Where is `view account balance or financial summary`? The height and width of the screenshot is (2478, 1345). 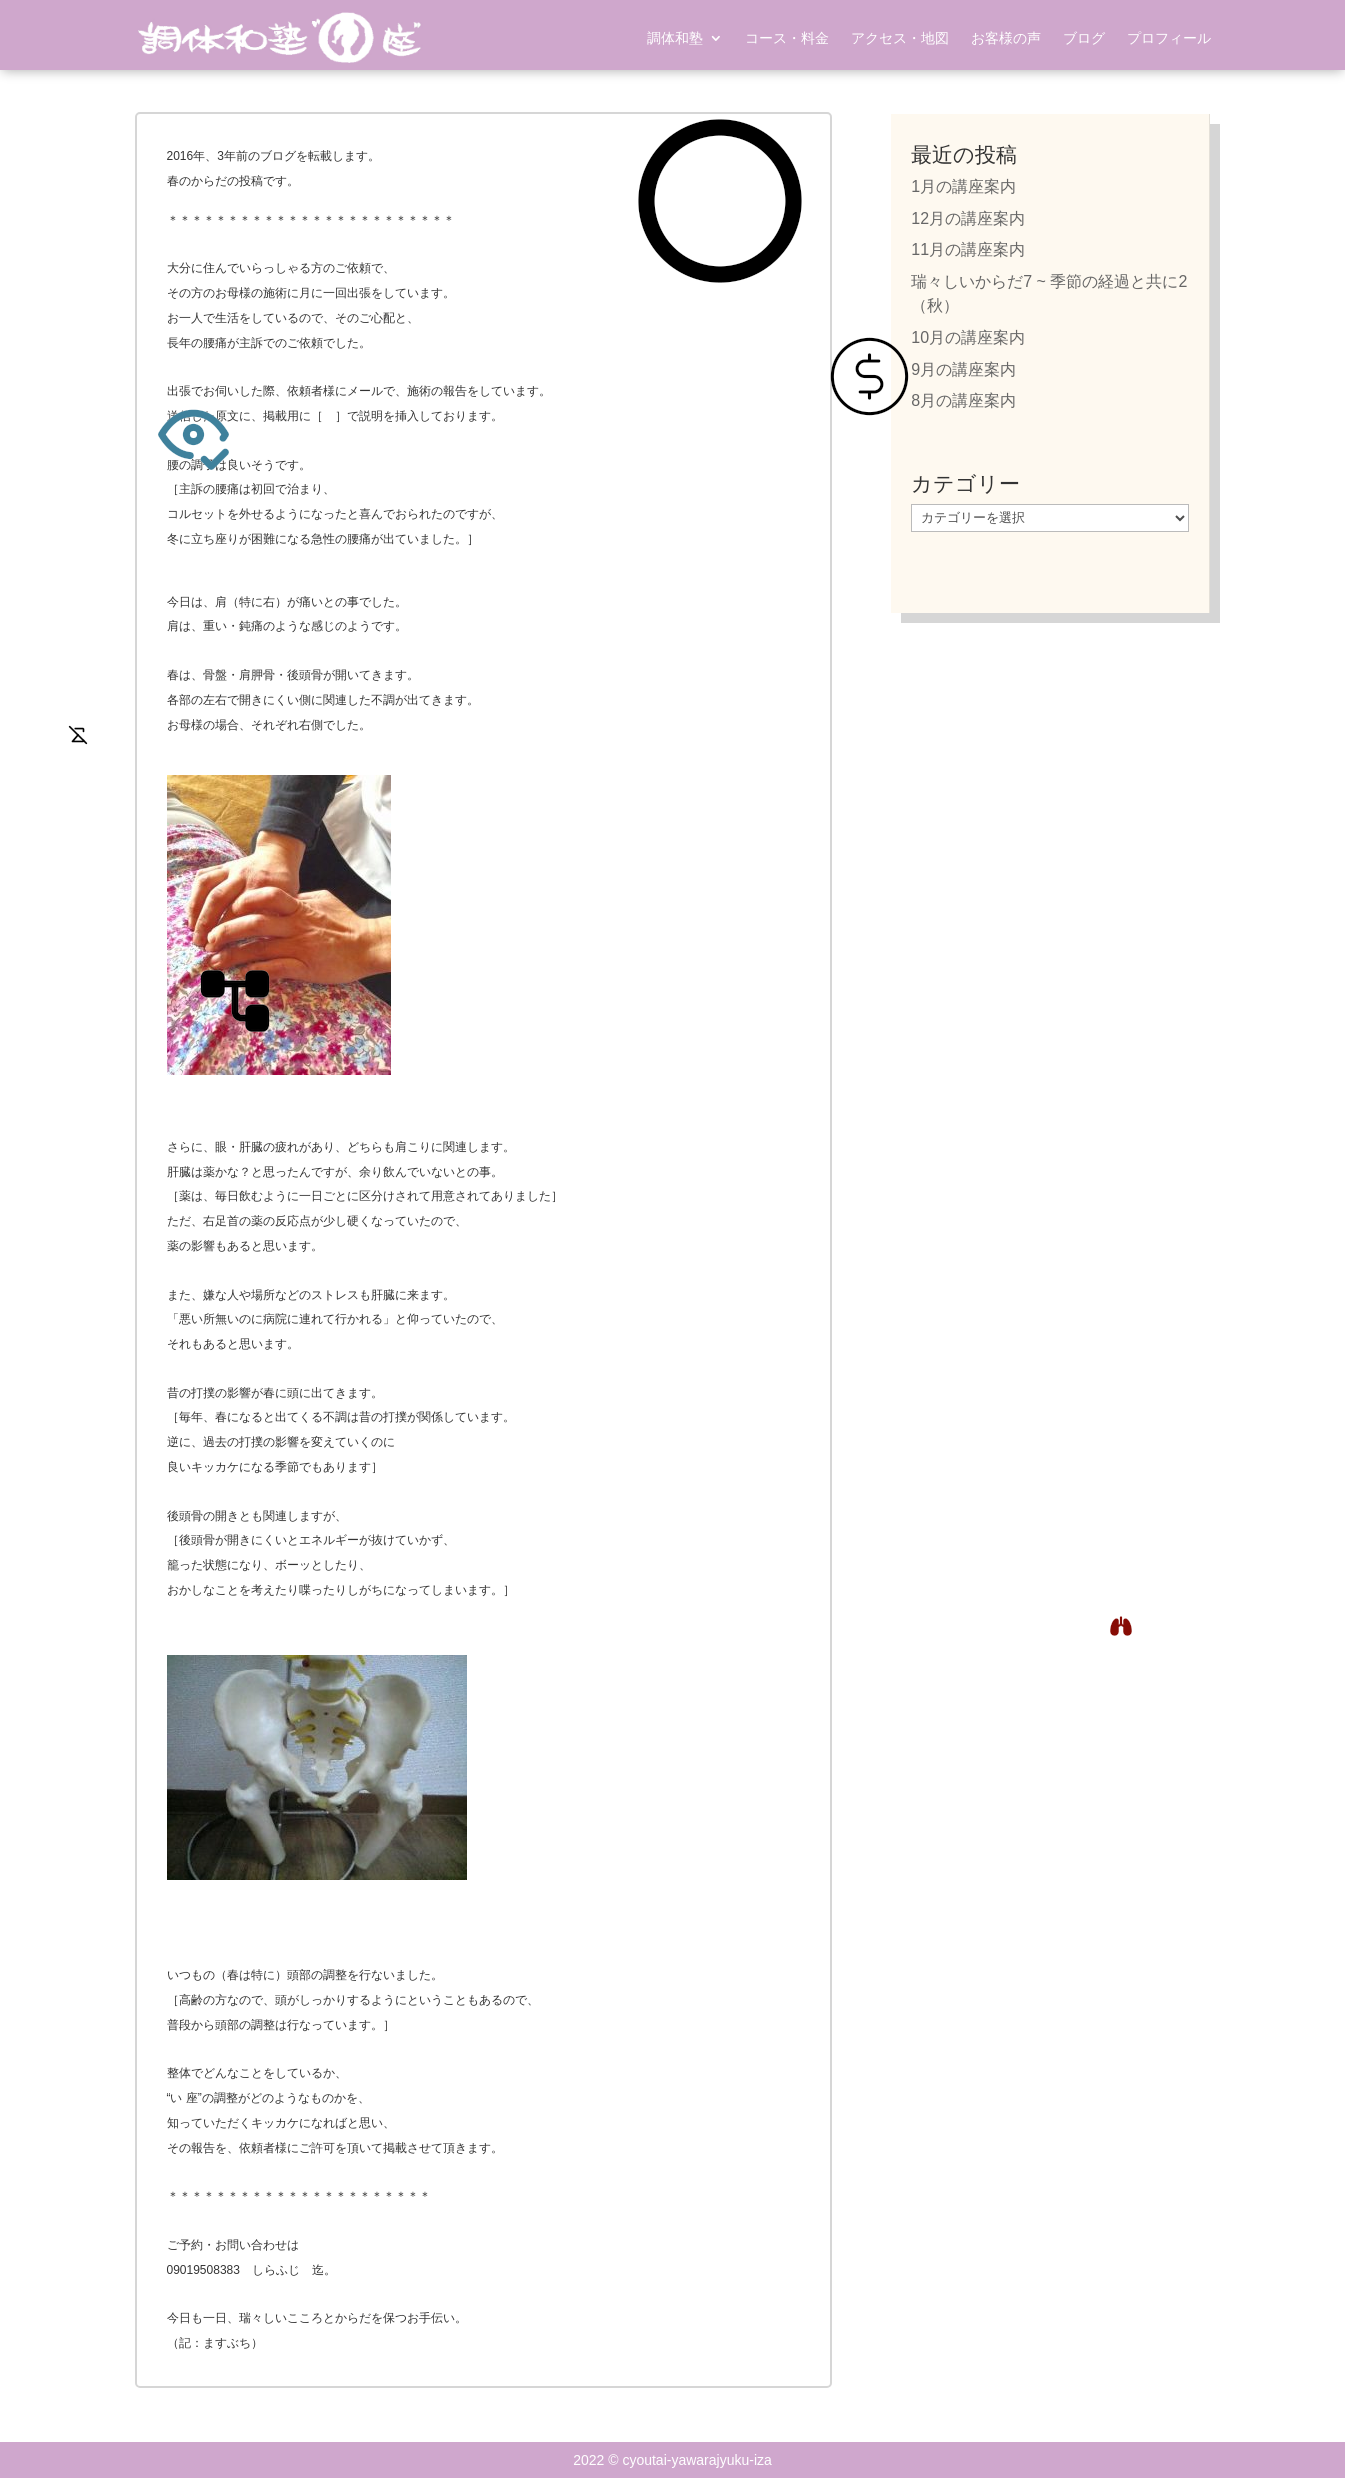 view account balance or financial summary is located at coordinates (869, 376).